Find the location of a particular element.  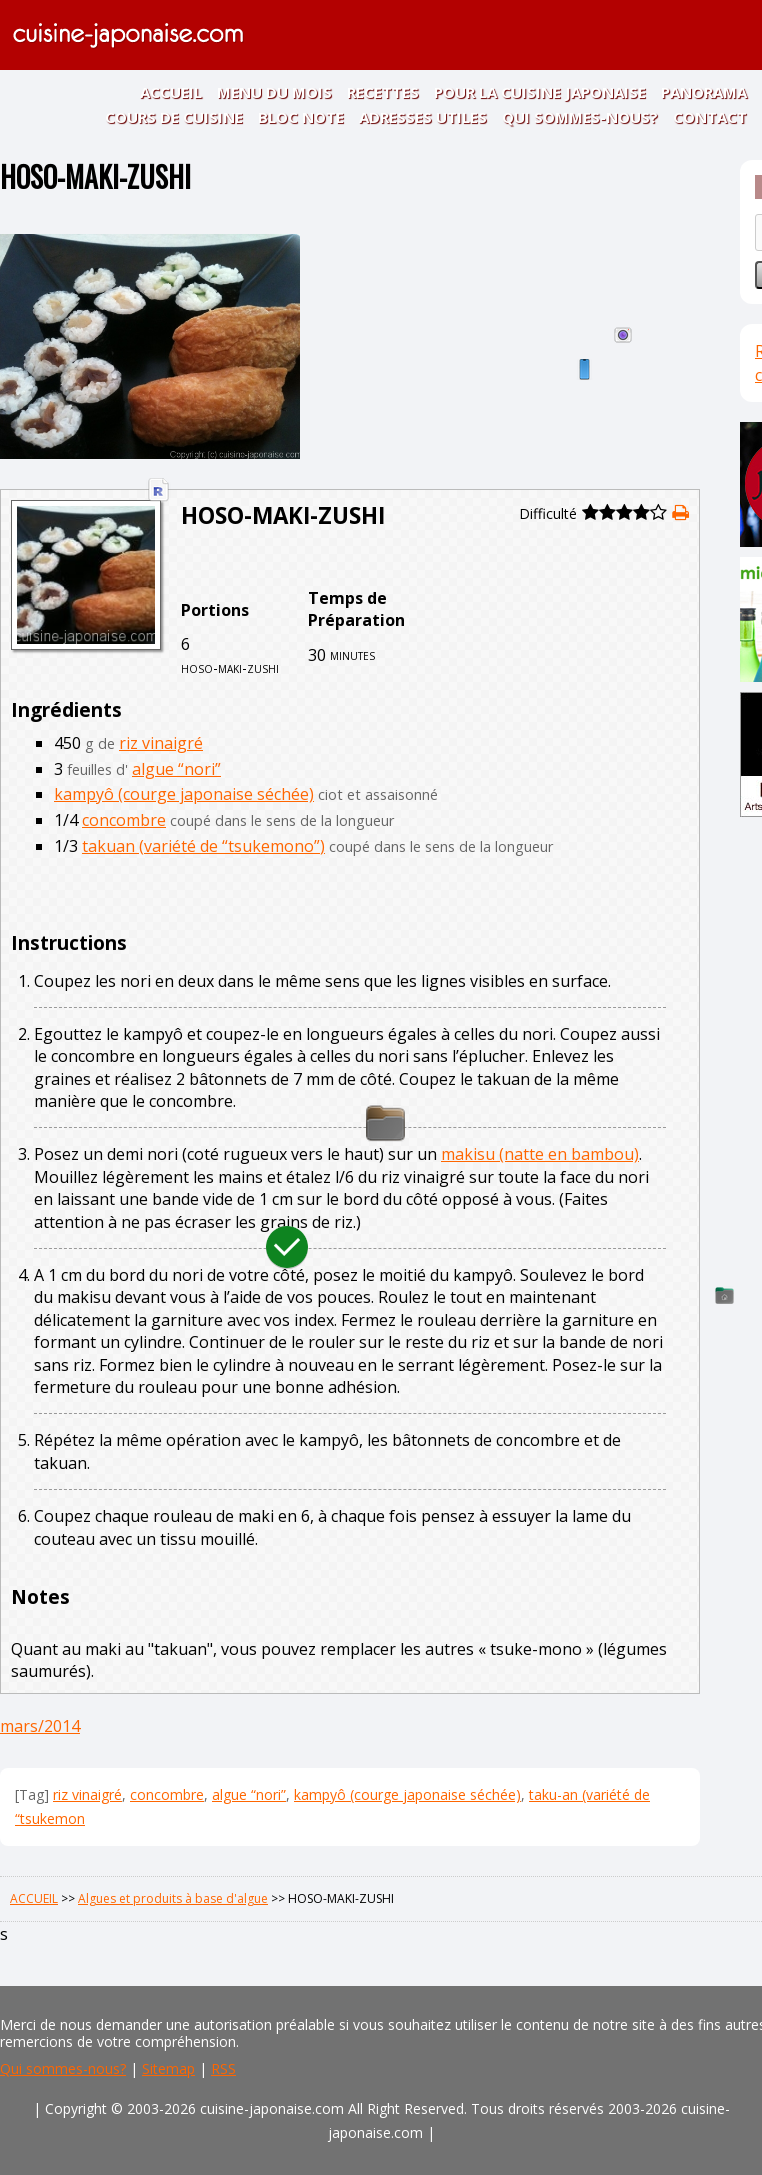

indicates a connected iPhone device is located at coordinates (584, 369).